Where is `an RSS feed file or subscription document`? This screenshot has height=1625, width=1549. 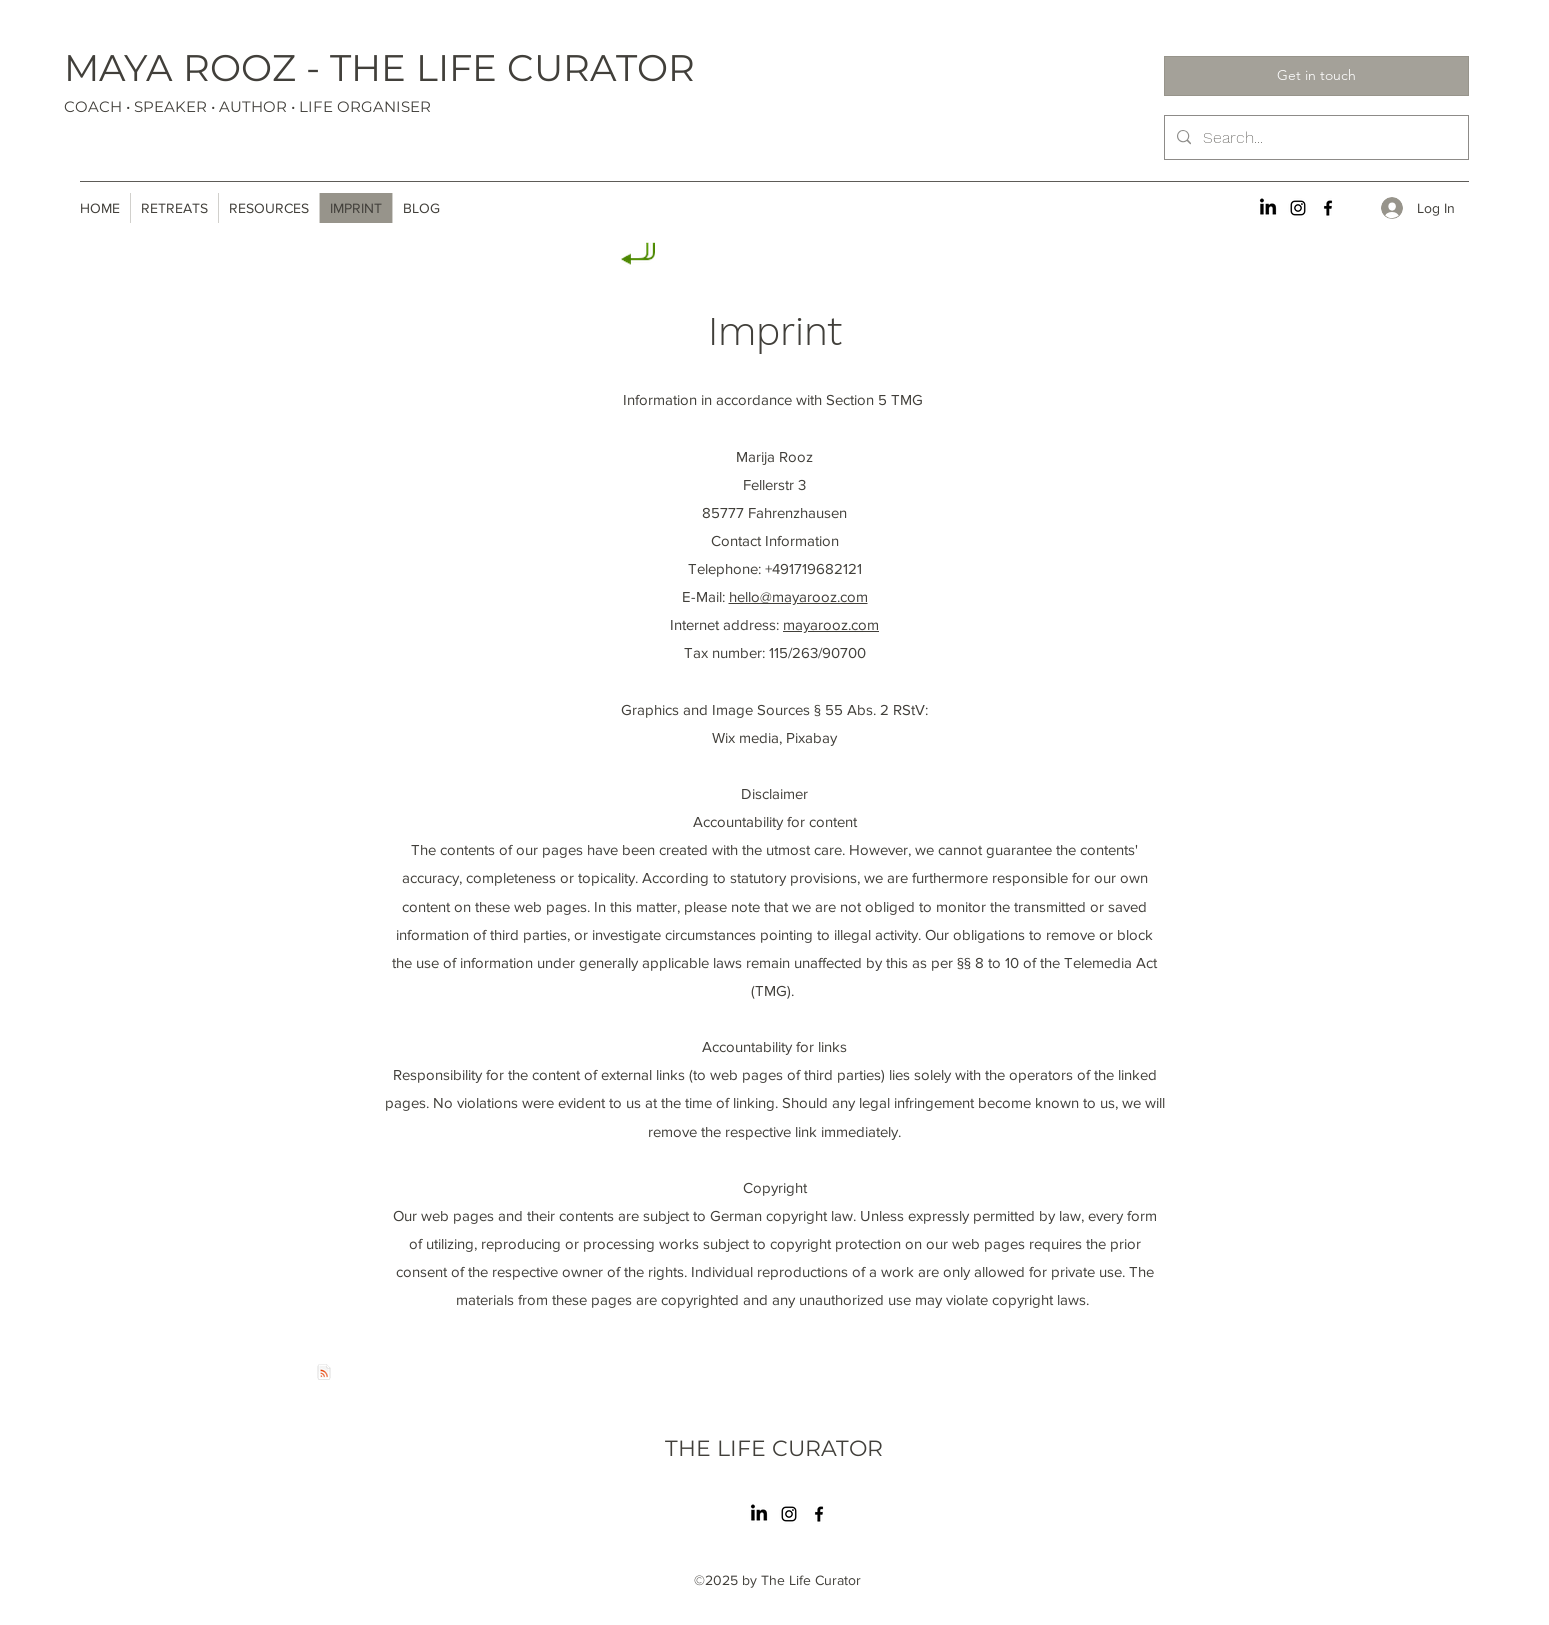
an RSS feed file or subscription document is located at coordinates (324, 1372).